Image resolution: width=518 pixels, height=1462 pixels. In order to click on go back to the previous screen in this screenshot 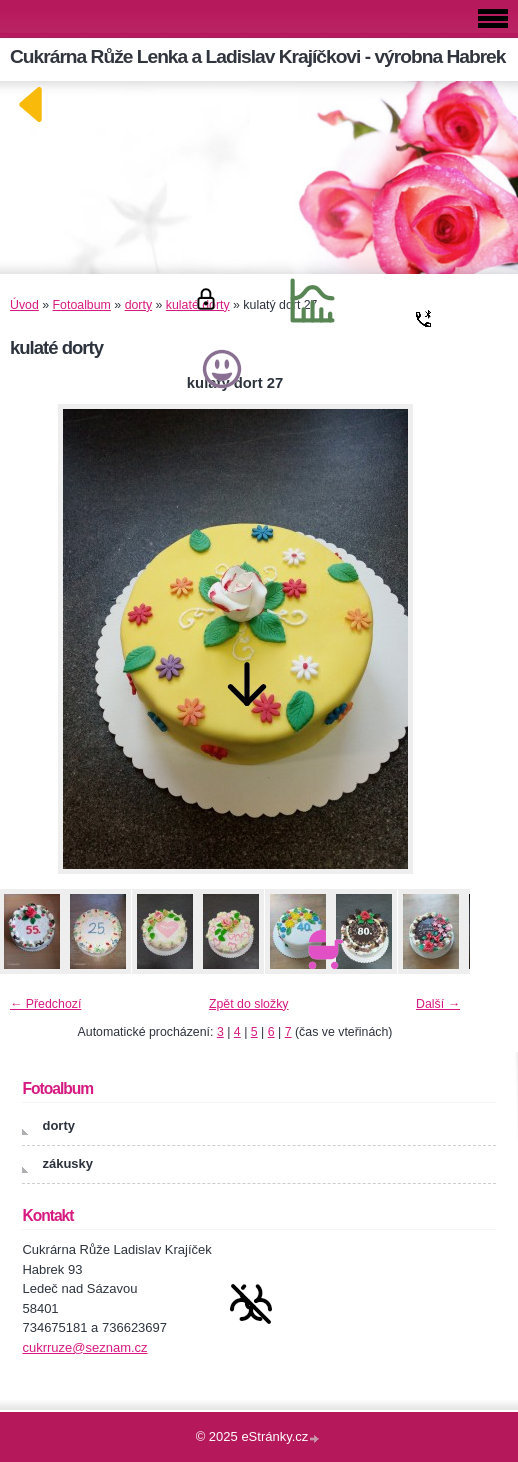, I will do `click(30, 104)`.